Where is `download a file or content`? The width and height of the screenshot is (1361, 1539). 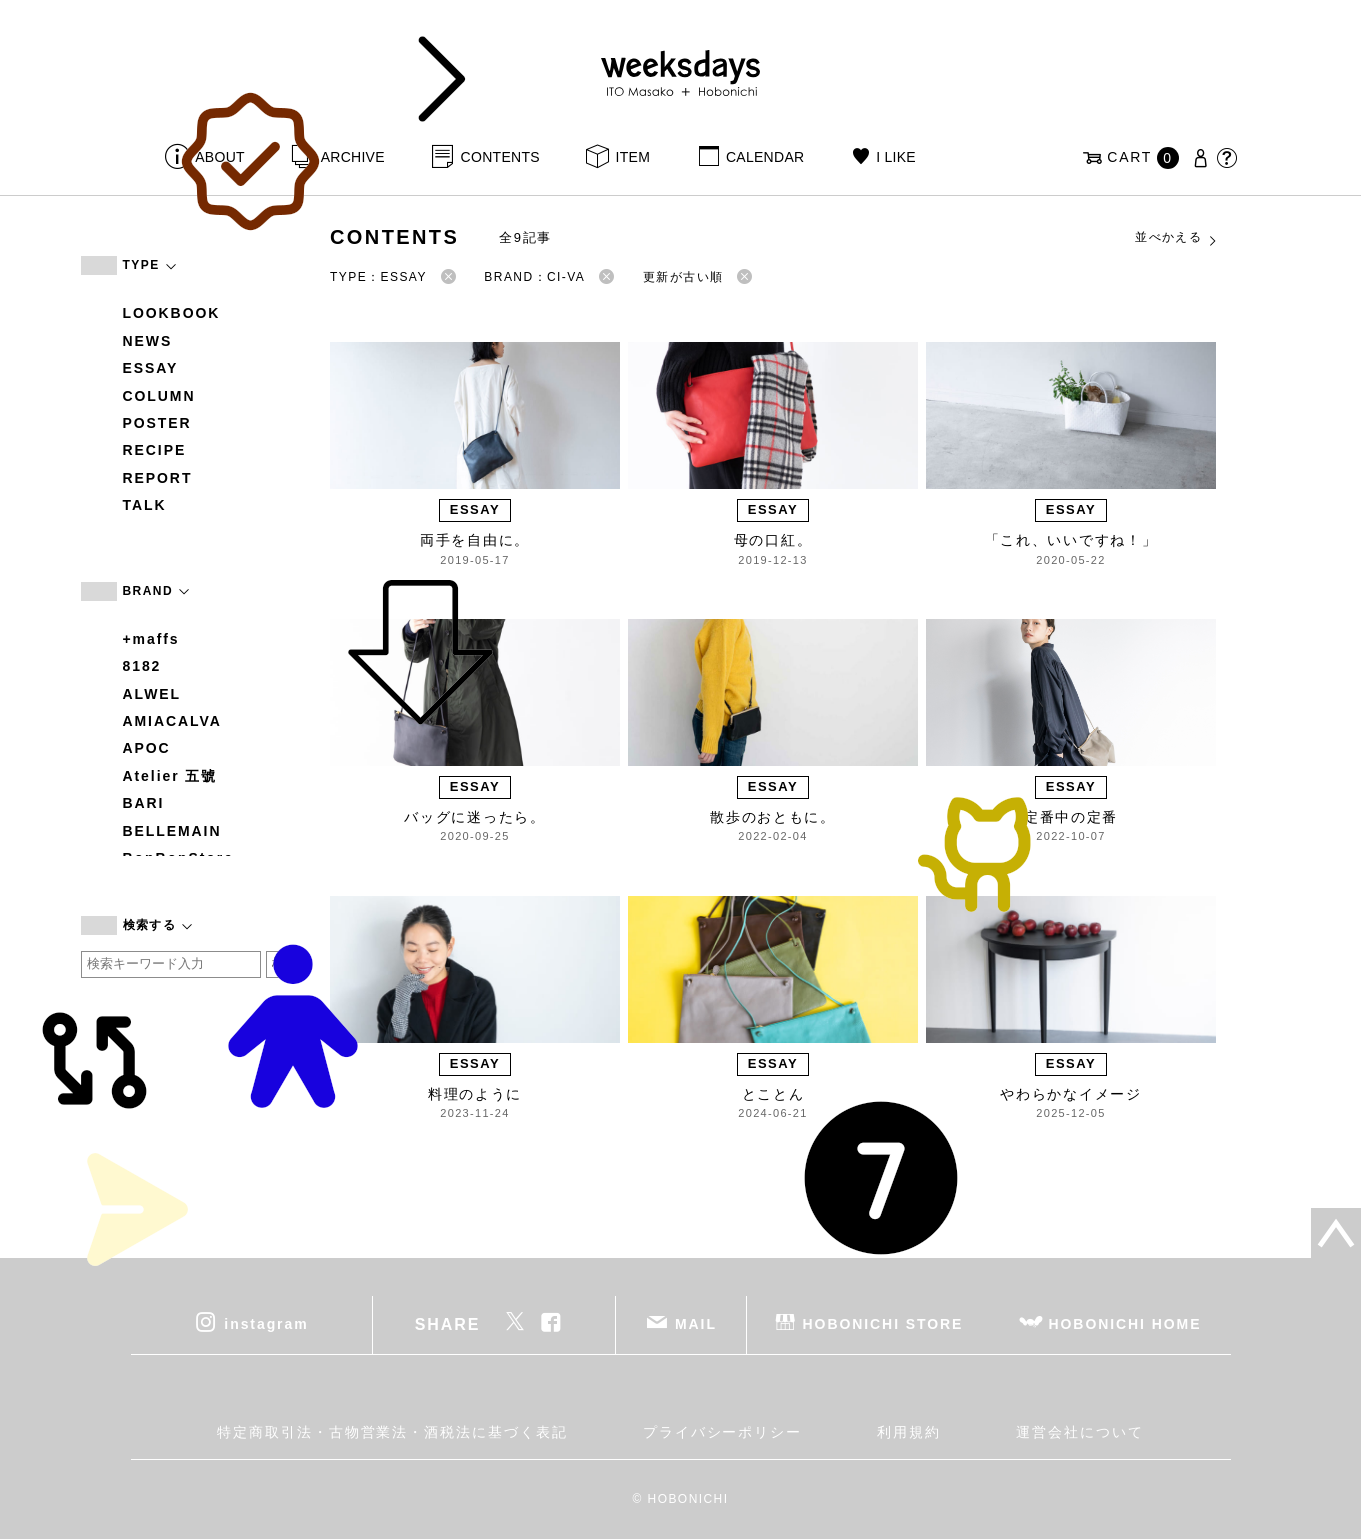 download a file or content is located at coordinates (420, 646).